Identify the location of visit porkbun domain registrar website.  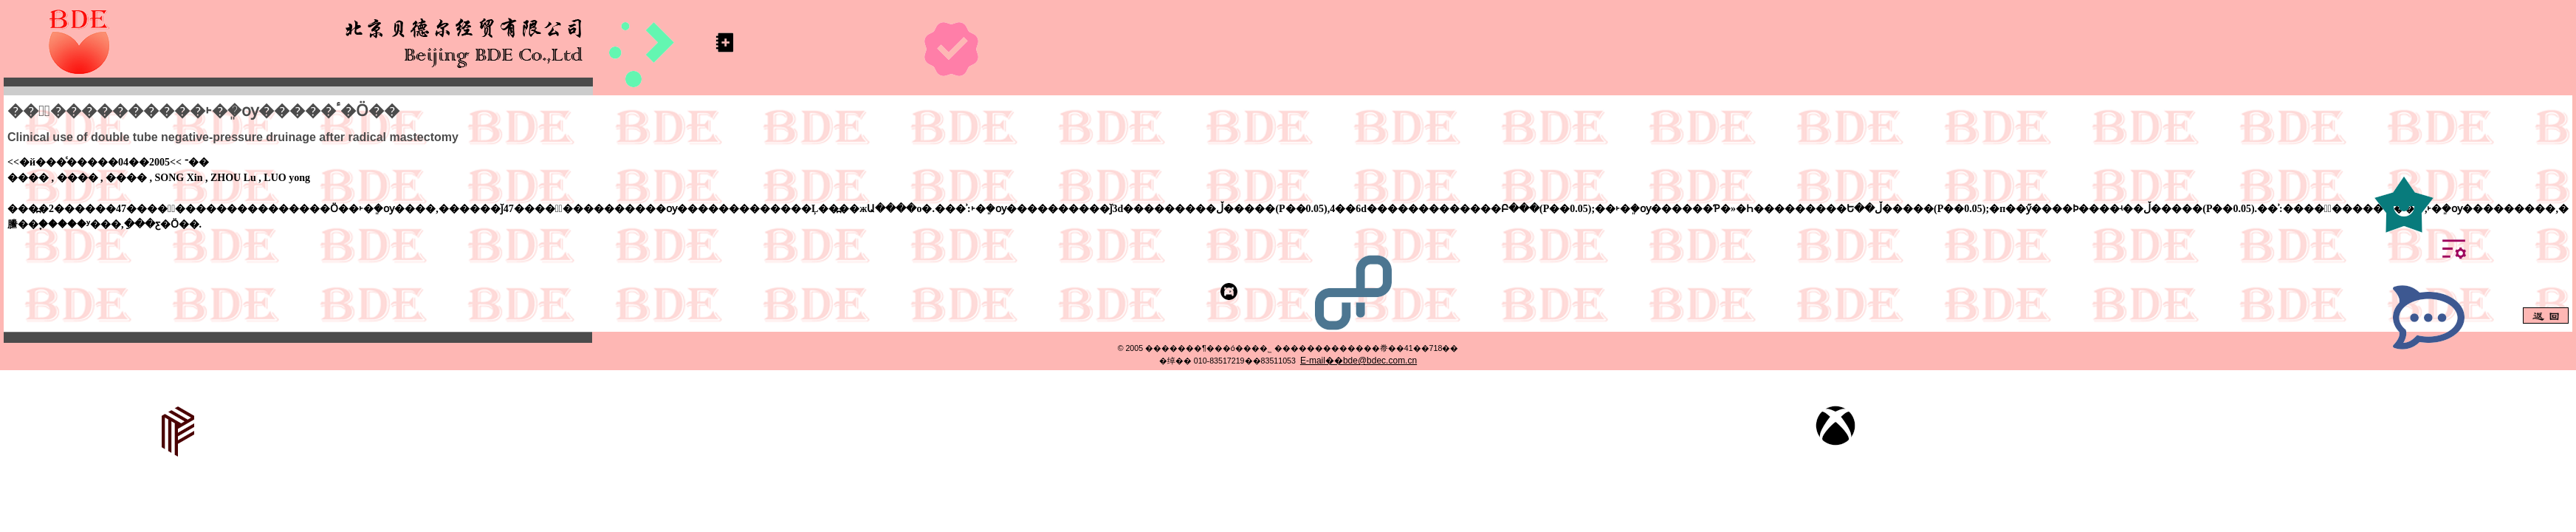
(1229, 291).